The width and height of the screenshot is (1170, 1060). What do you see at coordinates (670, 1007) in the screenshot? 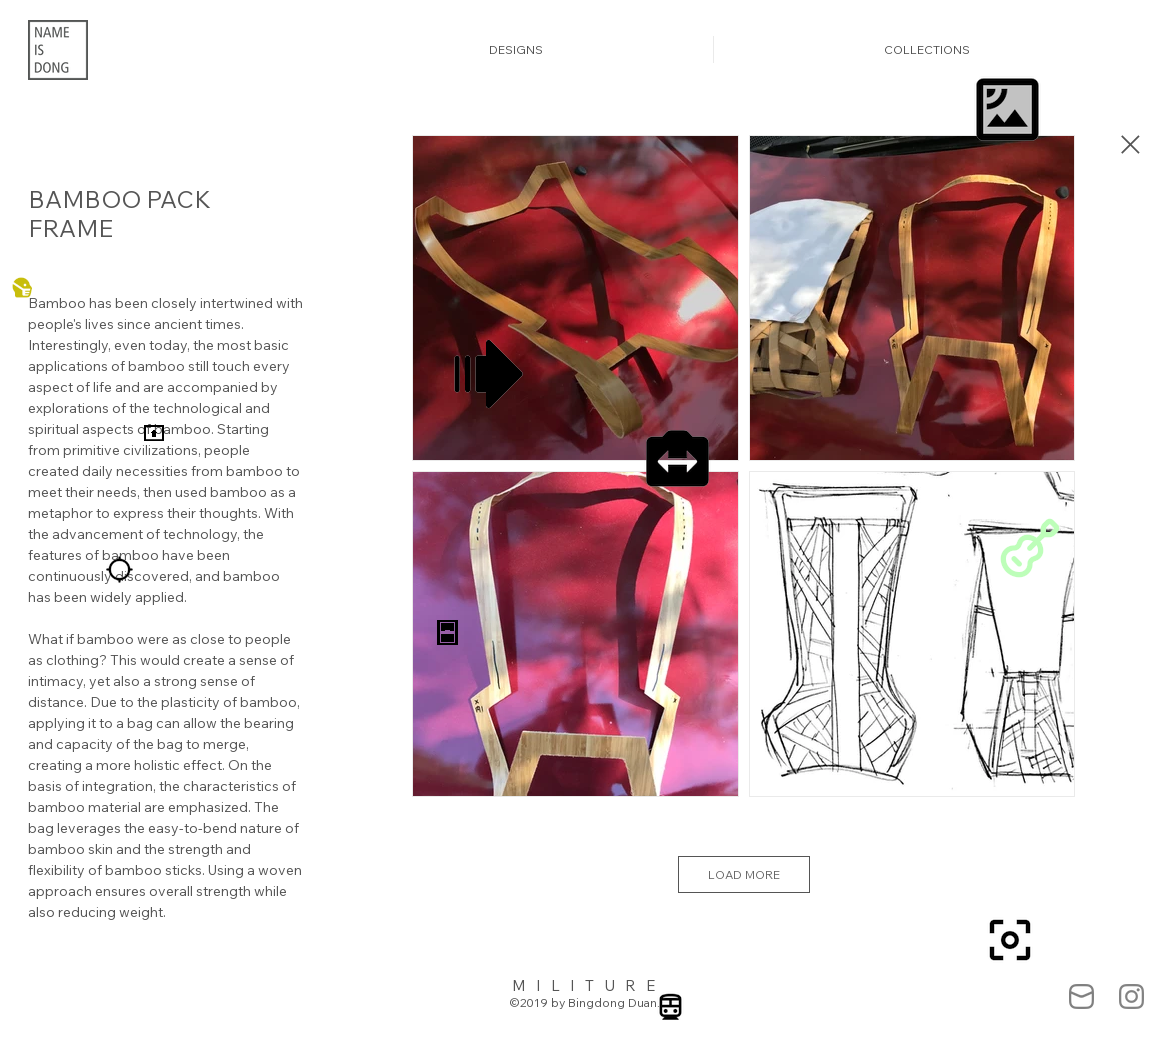
I see `get public transit directions` at bounding box center [670, 1007].